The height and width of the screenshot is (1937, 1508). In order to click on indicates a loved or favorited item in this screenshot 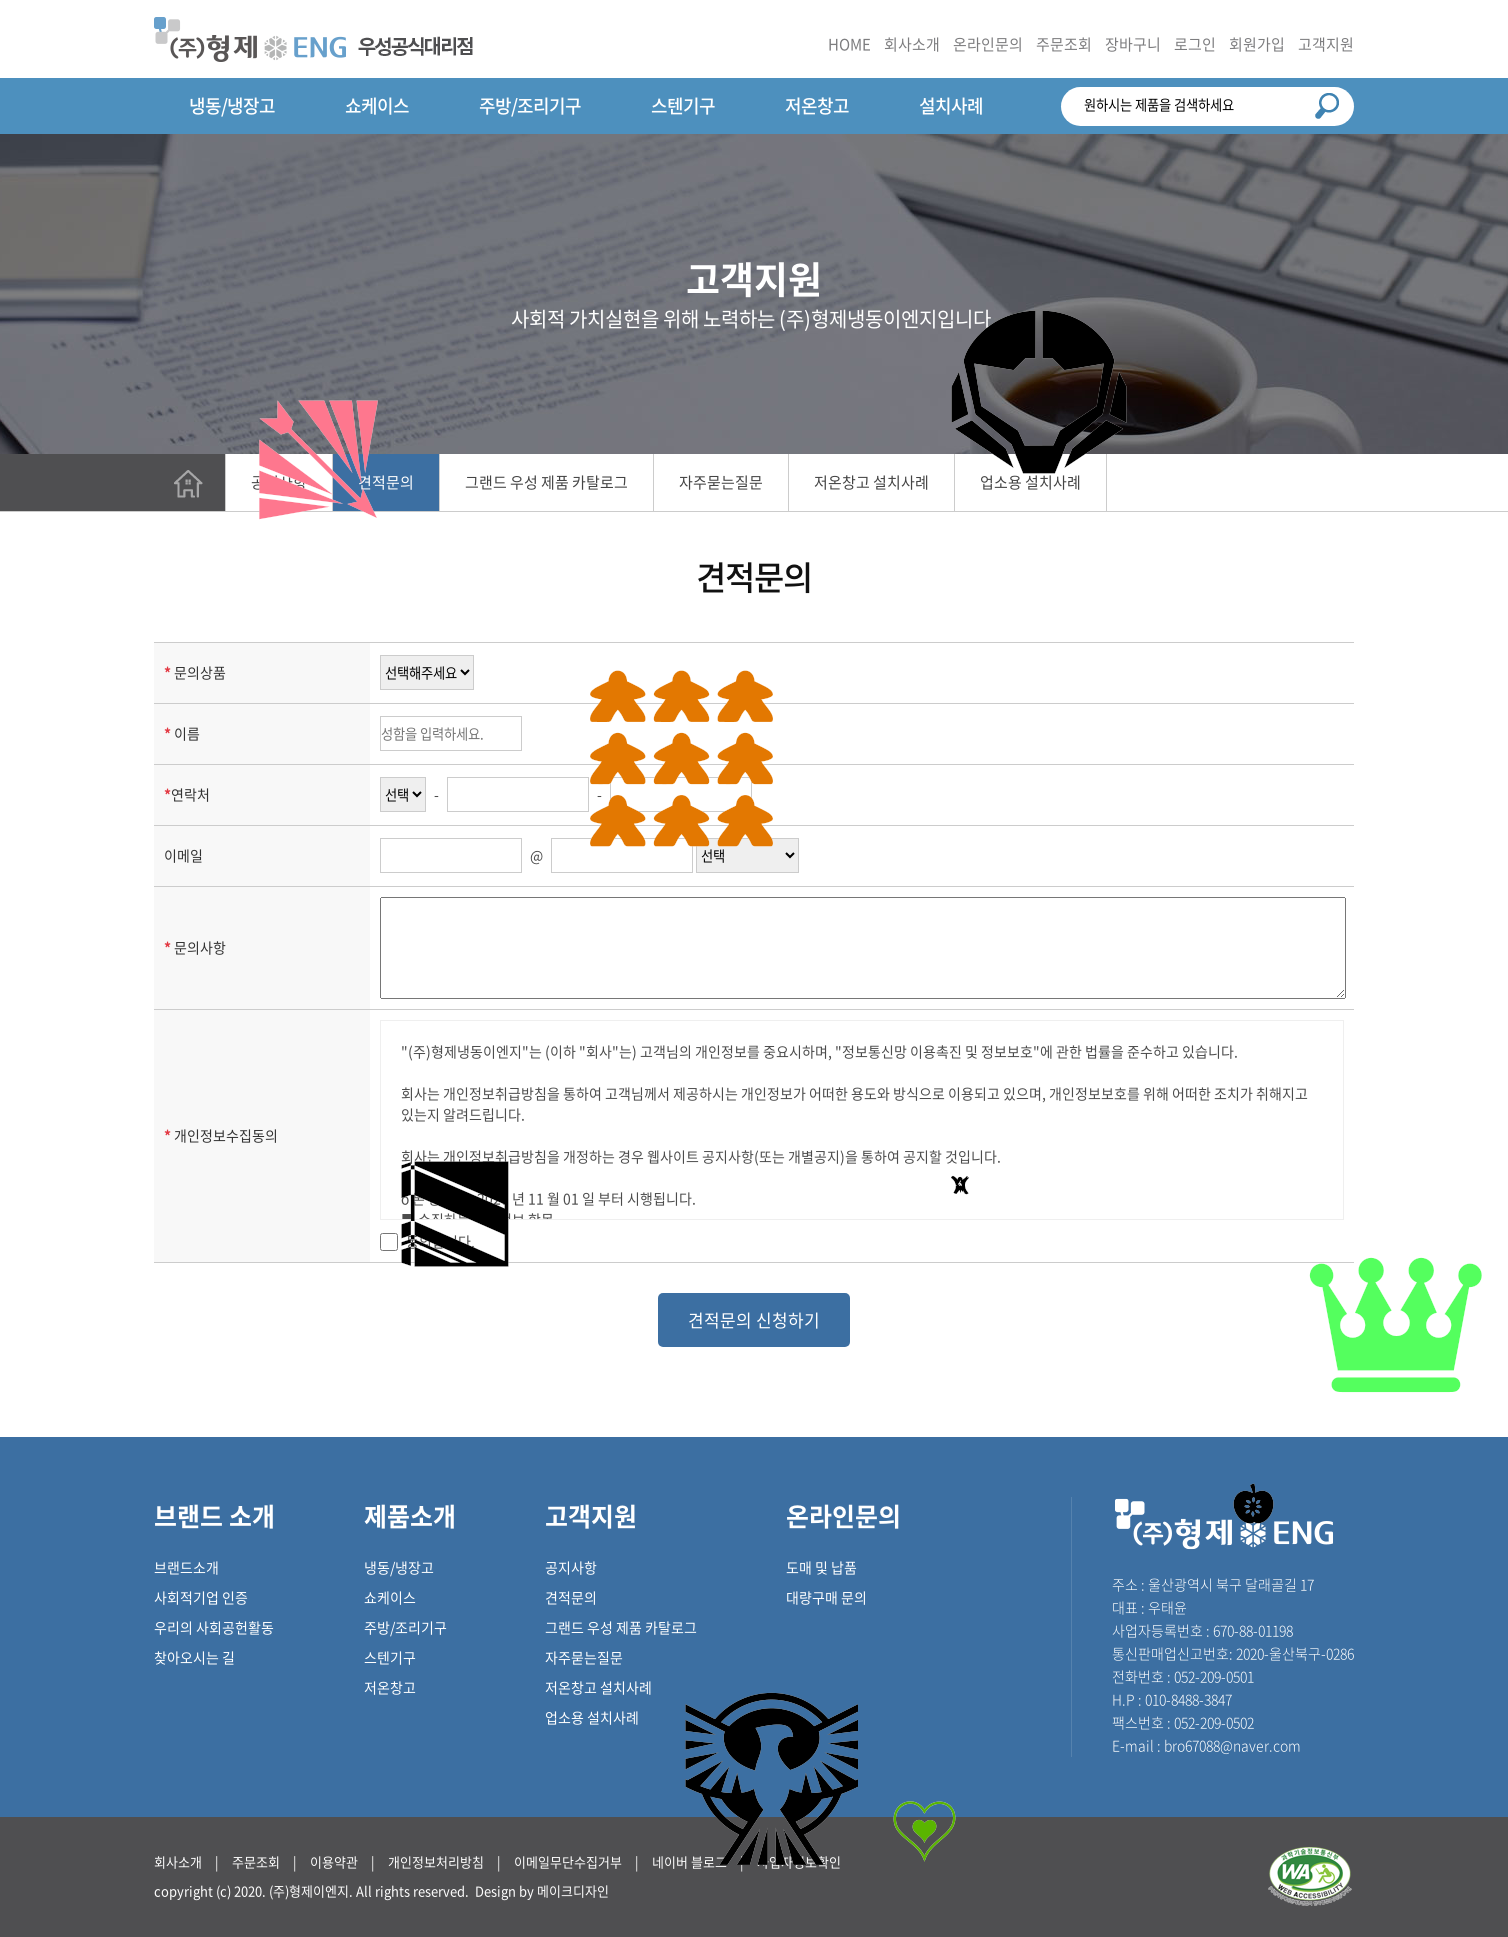, I will do `click(924, 1831)`.